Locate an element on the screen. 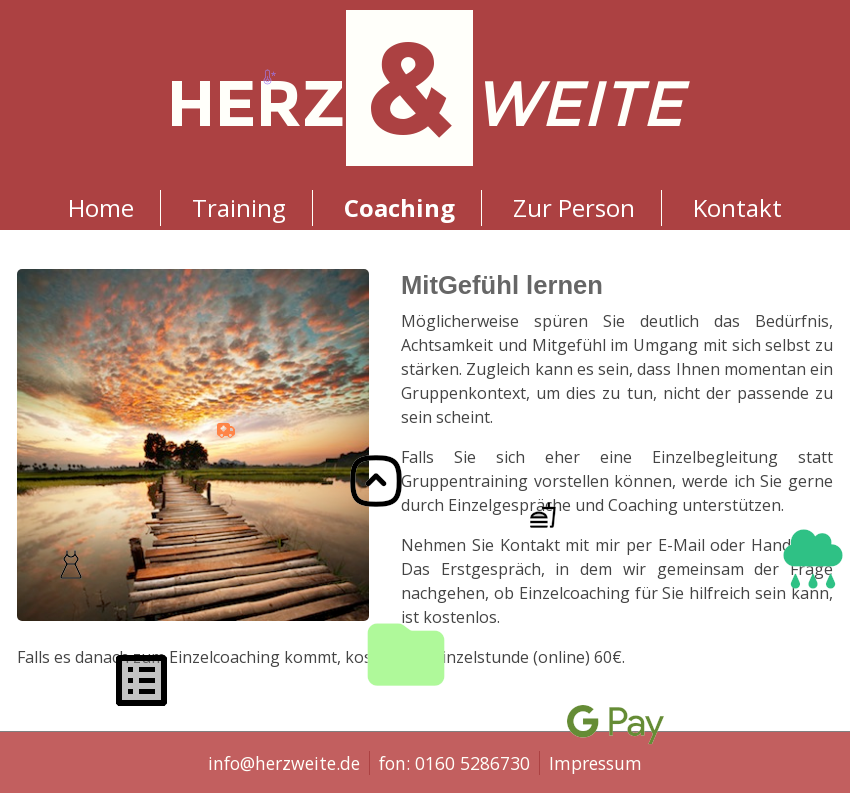  find nearby fast food restaurants is located at coordinates (543, 515).